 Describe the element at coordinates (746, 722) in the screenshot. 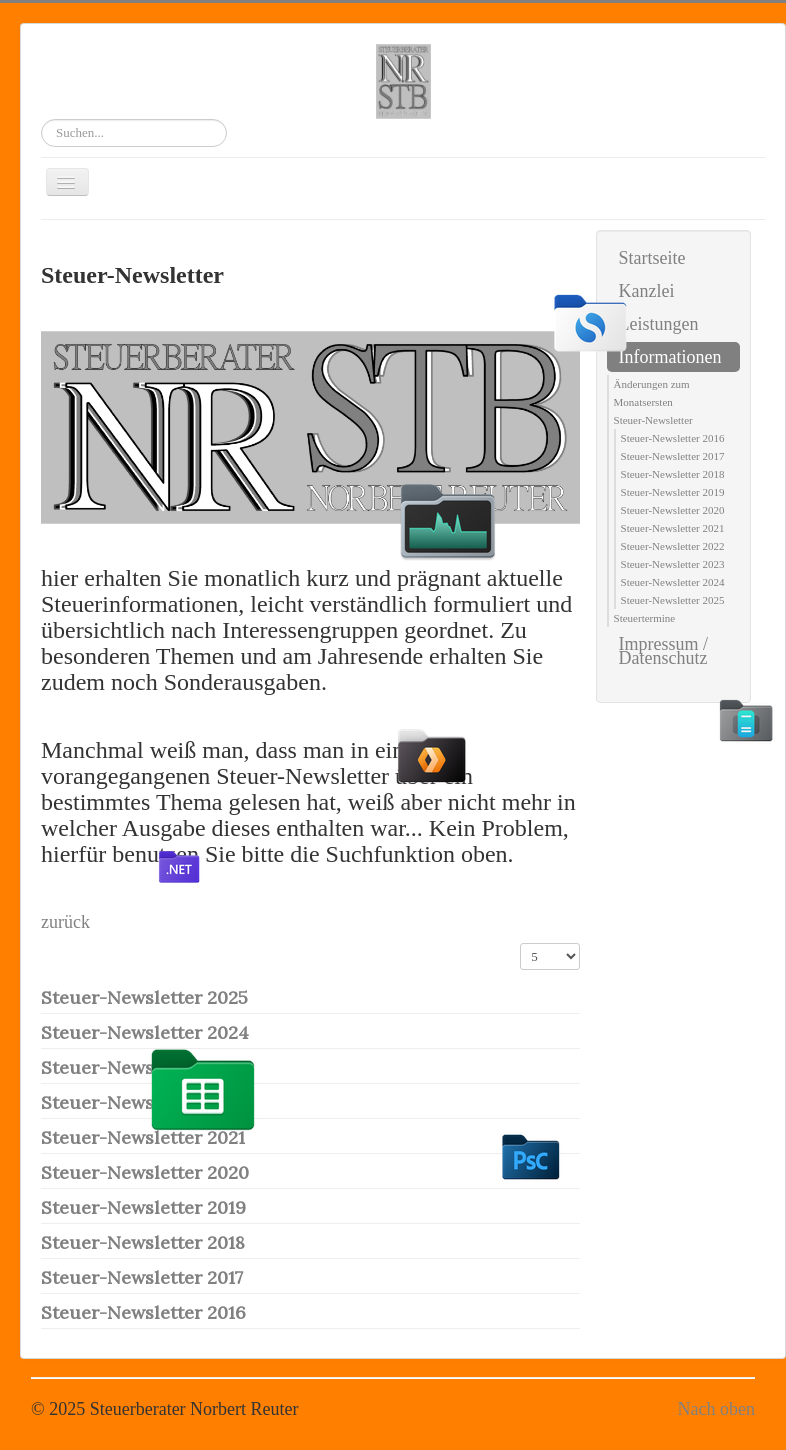

I see `open Hyper-V virtual machine files folder` at that location.